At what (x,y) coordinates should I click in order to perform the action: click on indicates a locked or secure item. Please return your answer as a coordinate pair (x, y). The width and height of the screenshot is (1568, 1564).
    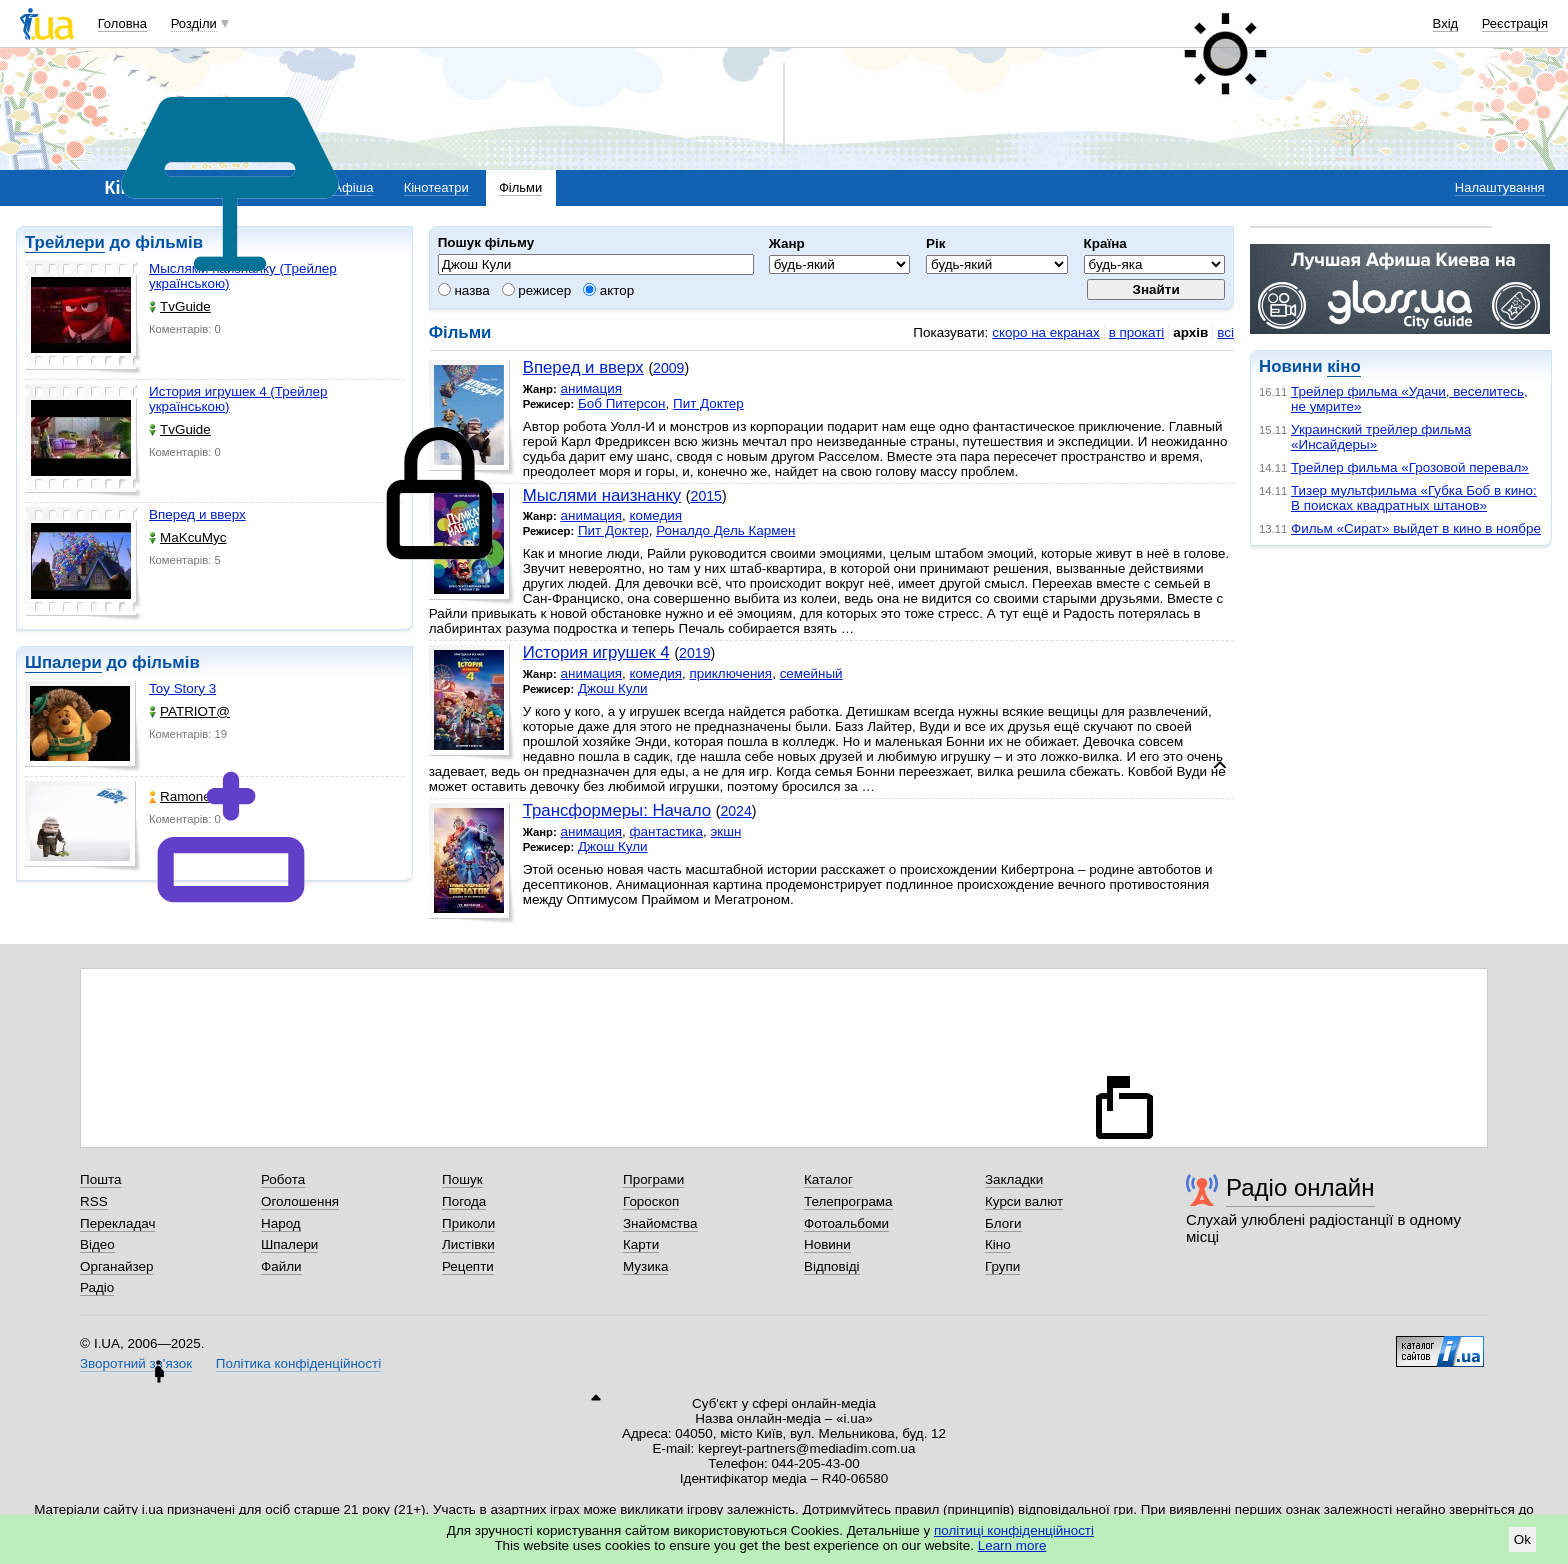
    Looking at the image, I should click on (439, 497).